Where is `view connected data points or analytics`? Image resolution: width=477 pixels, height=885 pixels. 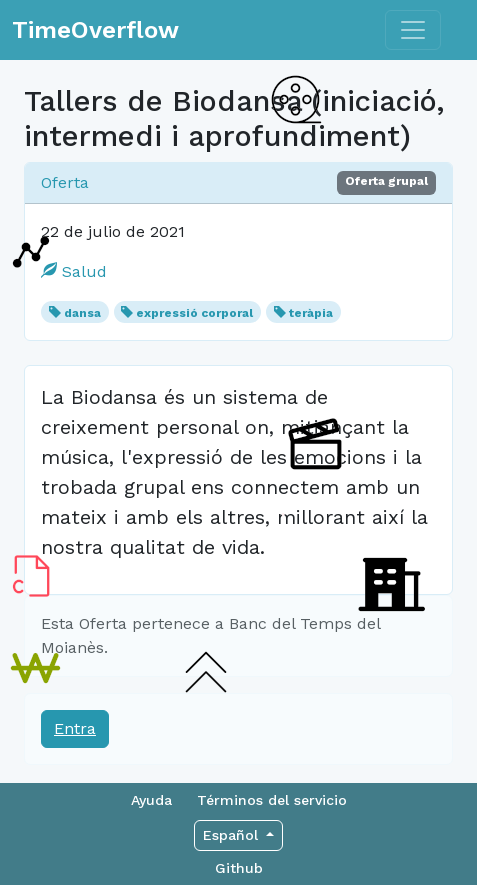
view connected data points or analytics is located at coordinates (31, 252).